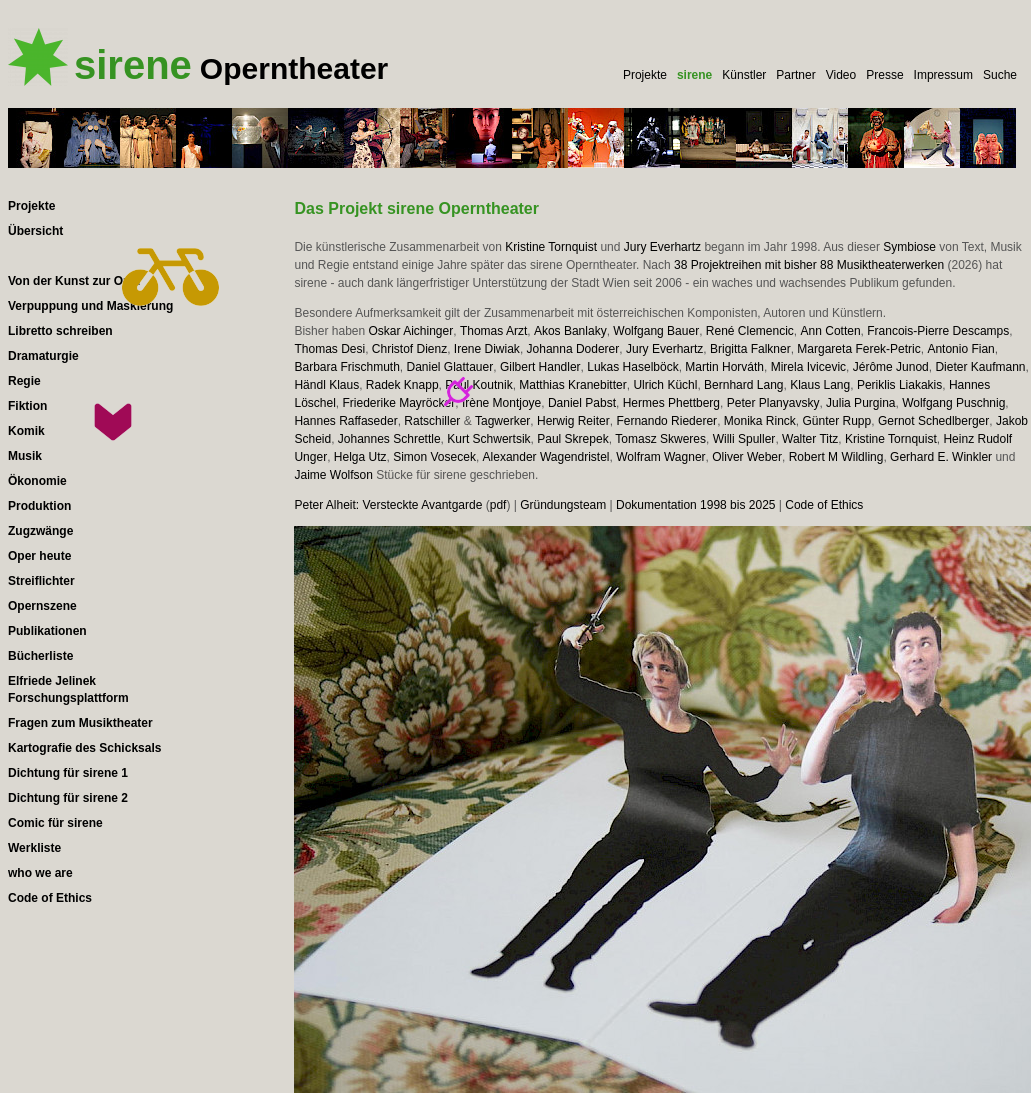 This screenshot has height=1093, width=1031. What do you see at coordinates (113, 422) in the screenshot?
I see `expand content or show more options` at bounding box center [113, 422].